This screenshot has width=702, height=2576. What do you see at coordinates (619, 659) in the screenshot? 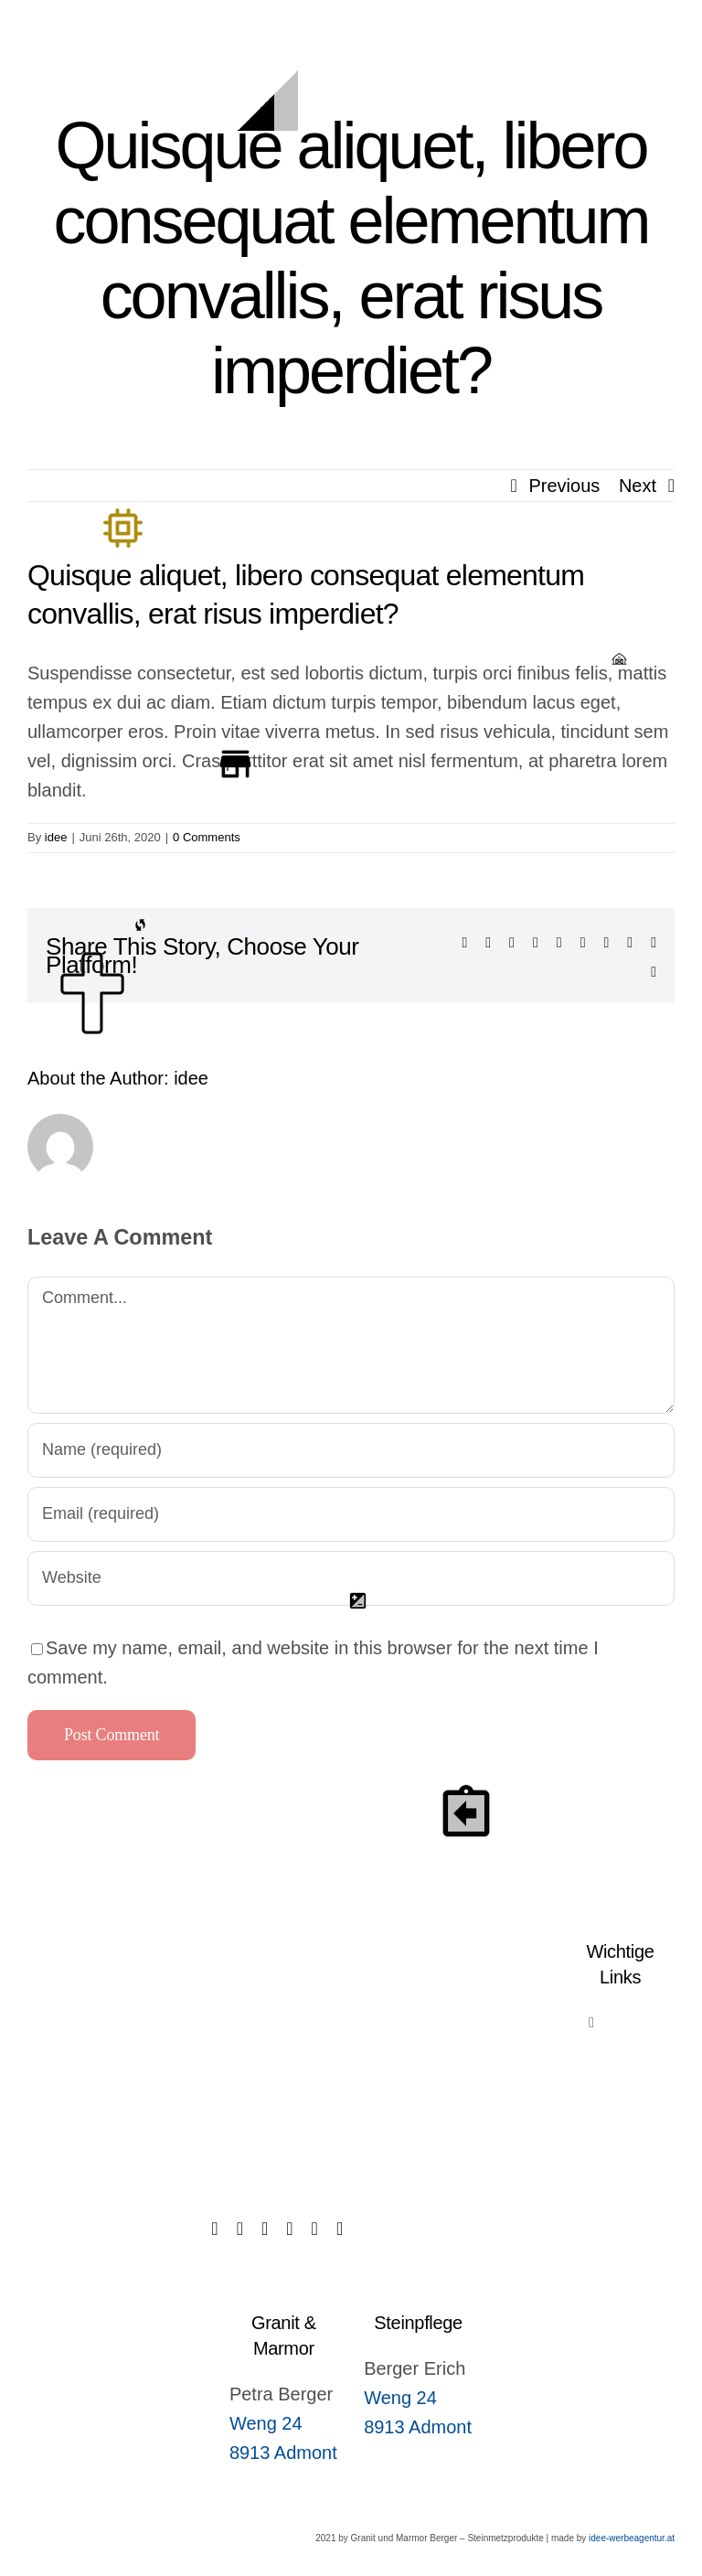
I see `access farm or agricultural settings` at bounding box center [619, 659].